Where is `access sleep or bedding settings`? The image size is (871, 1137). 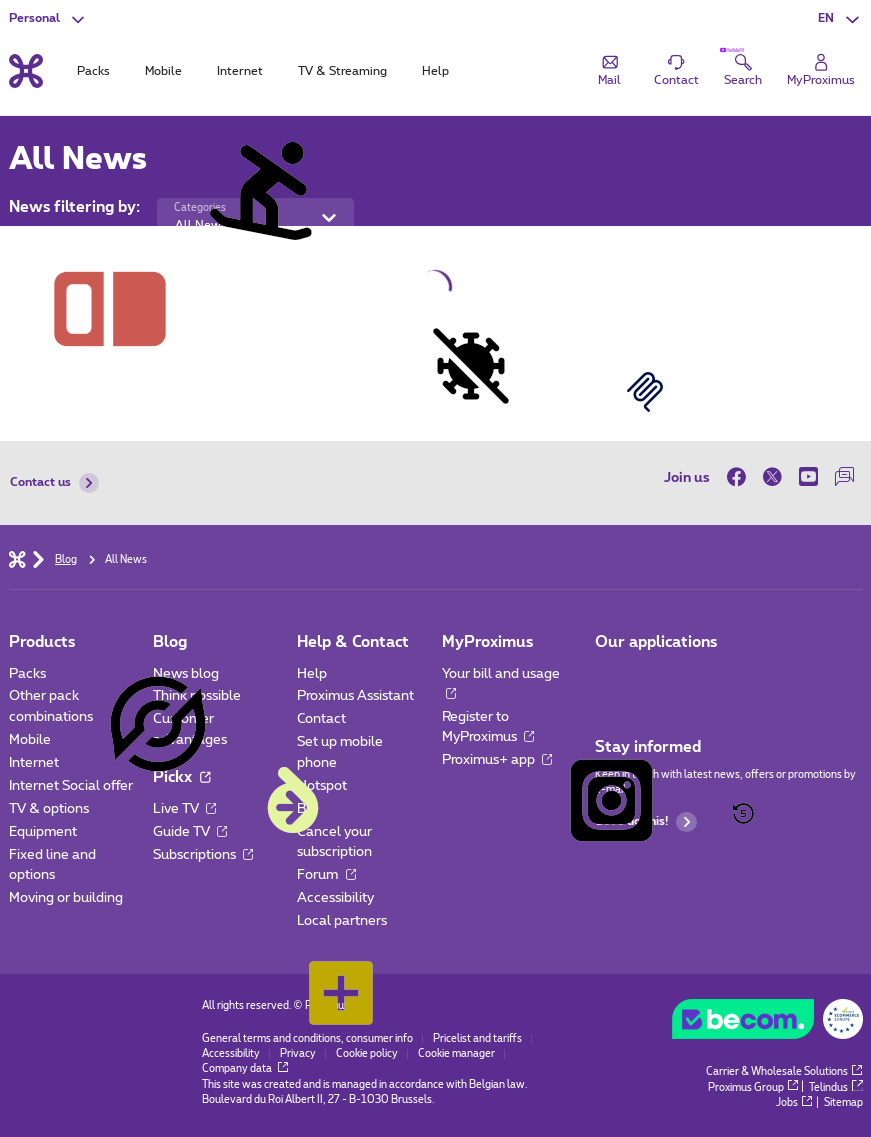
access sleep or bedding settings is located at coordinates (110, 309).